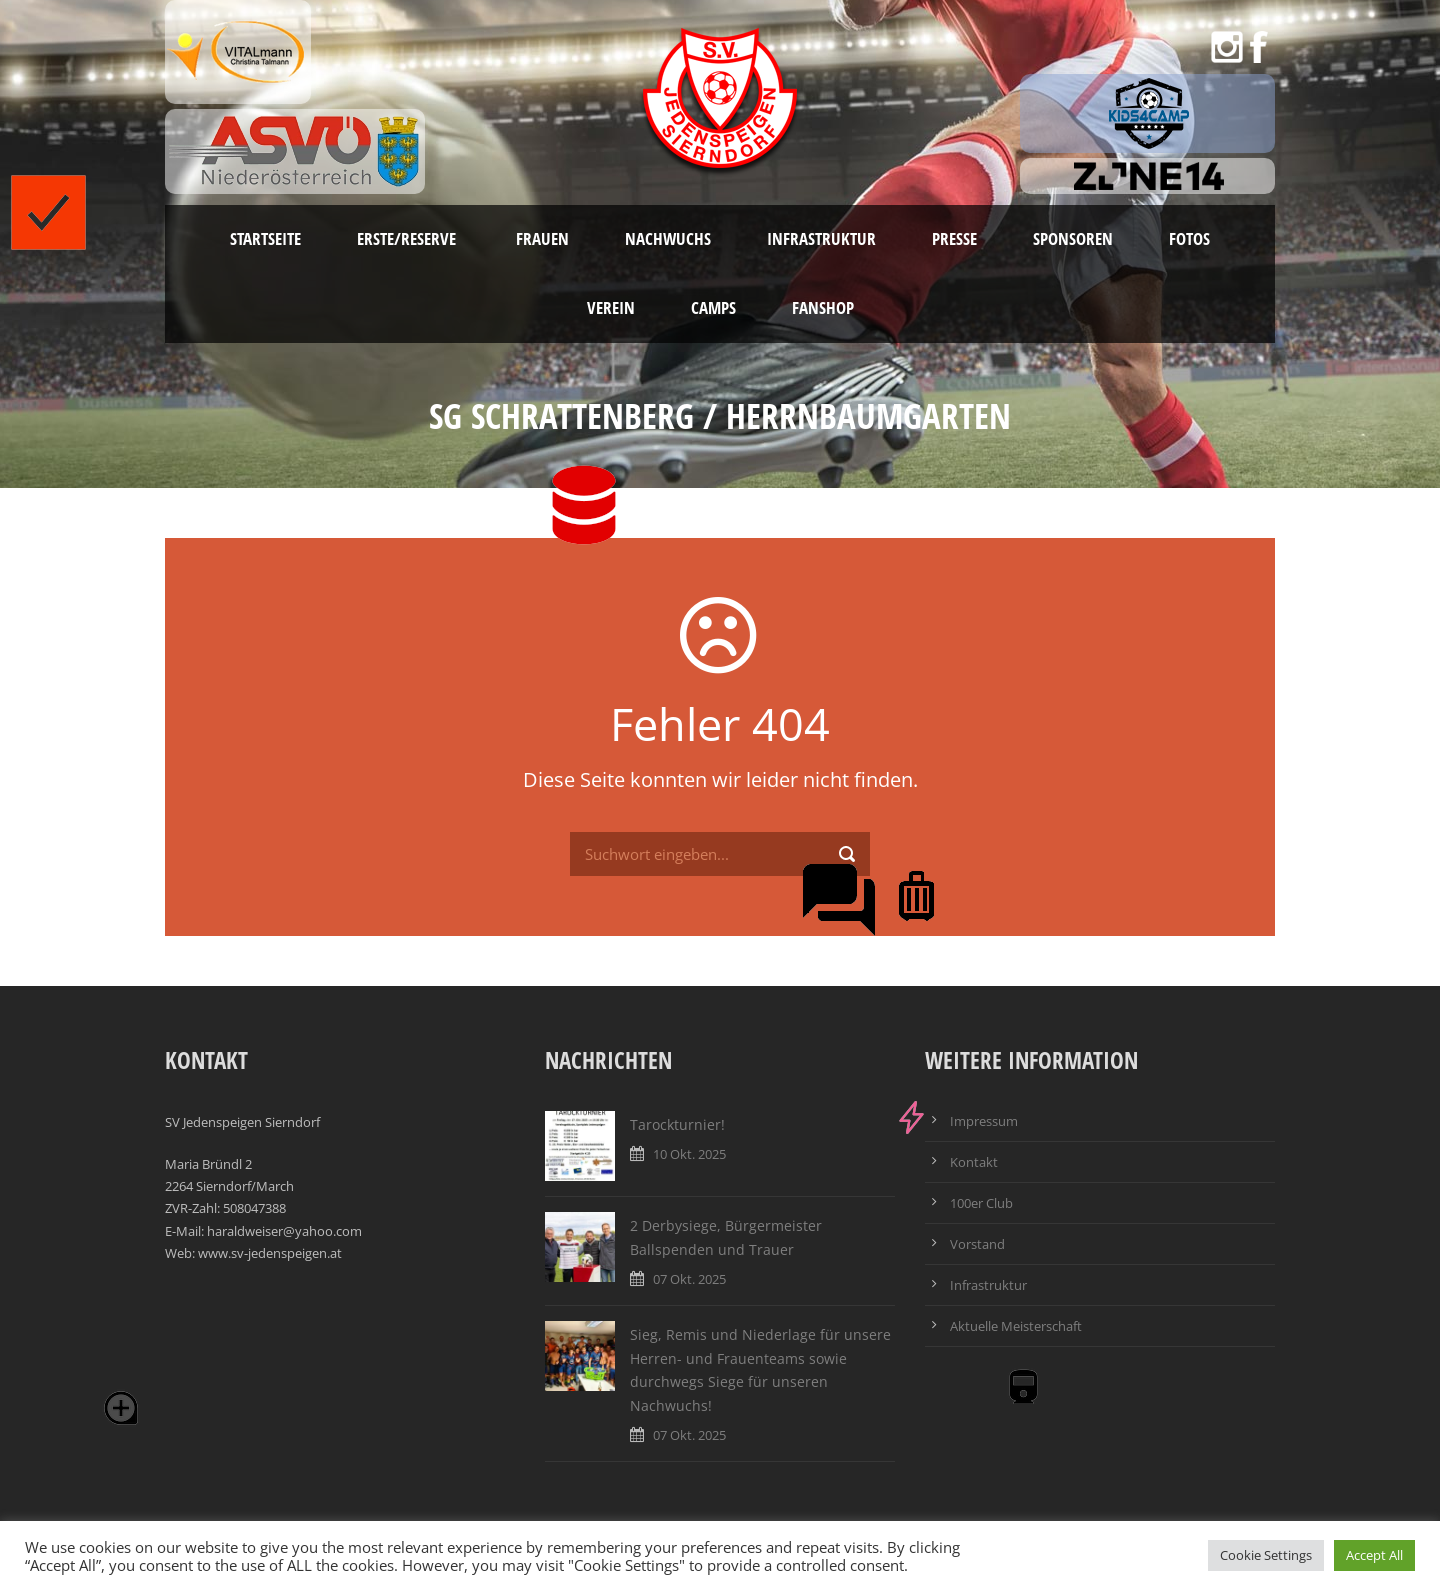 The height and width of the screenshot is (1590, 1440). I want to click on toggle flash on for camera, so click(911, 1117).